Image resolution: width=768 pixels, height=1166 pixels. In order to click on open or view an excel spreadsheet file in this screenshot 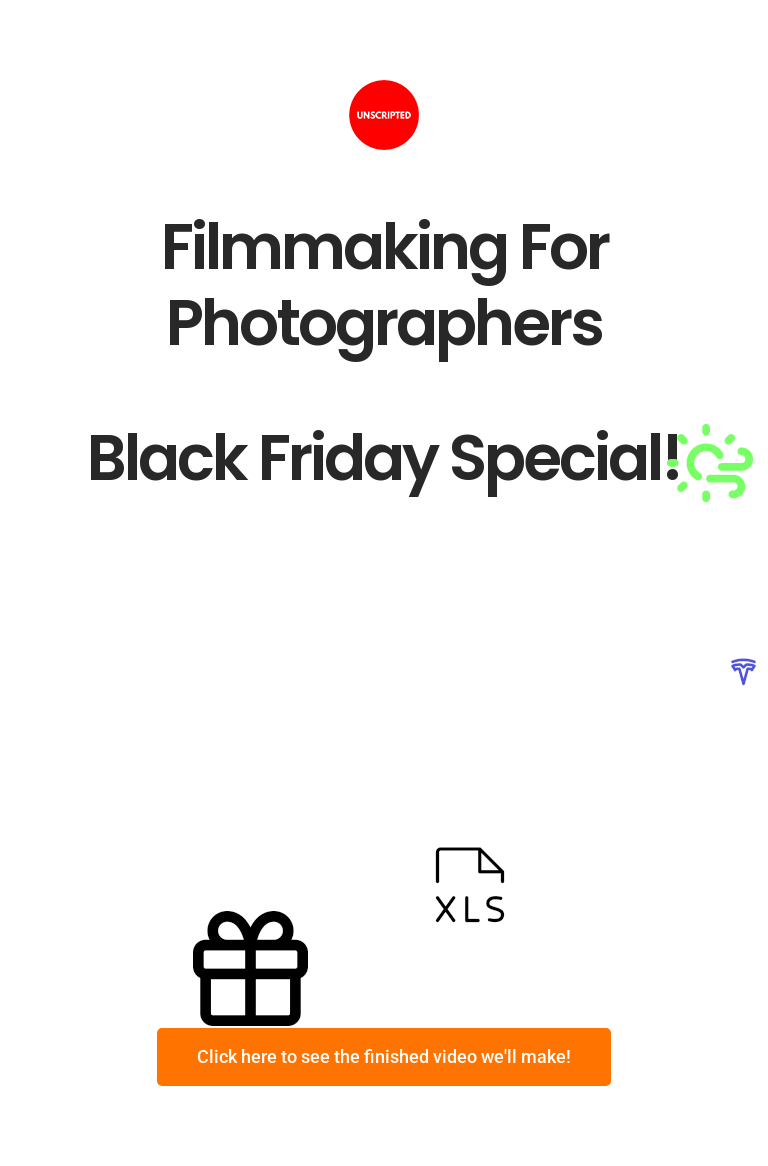, I will do `click(470, 888)`.